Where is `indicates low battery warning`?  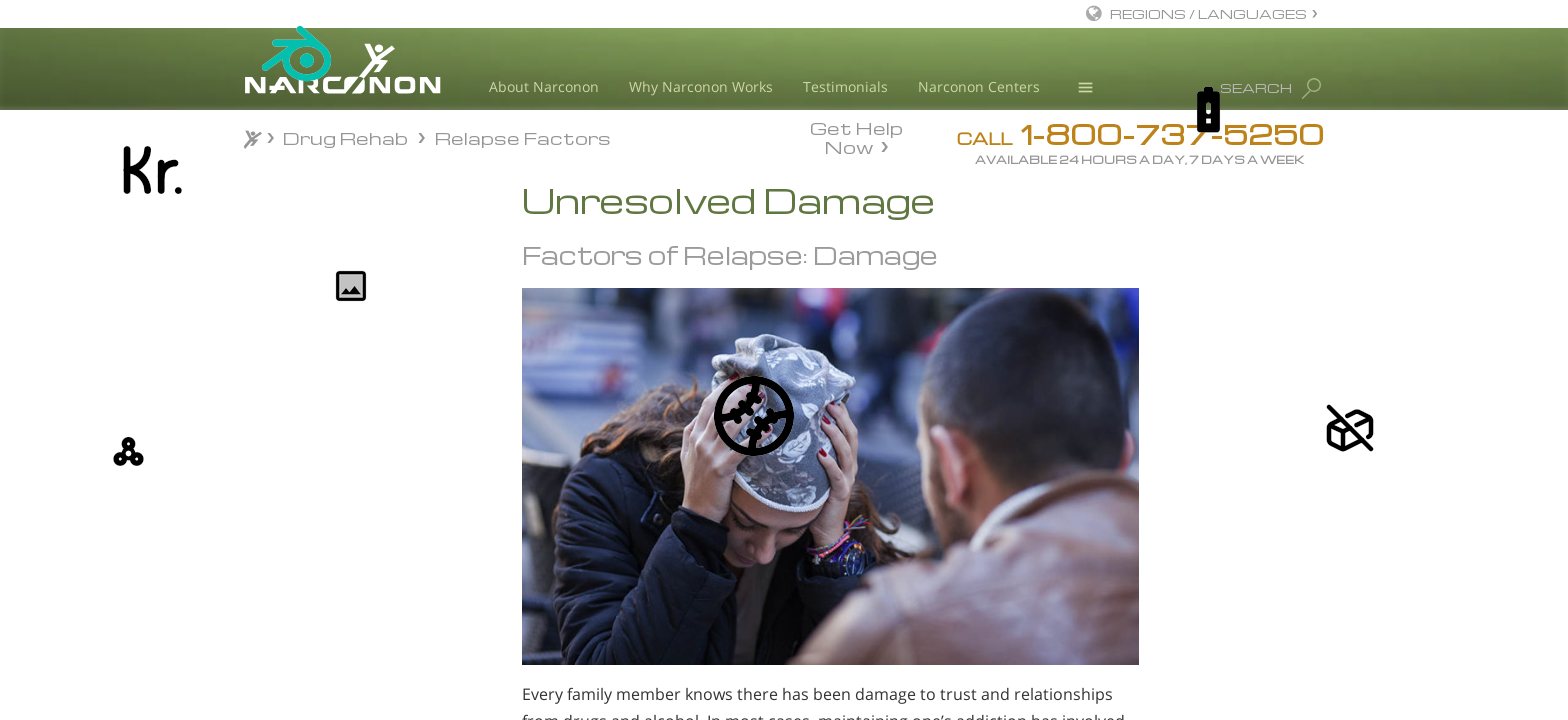 indicates low battery warning is located at coordinates (1208, 109).